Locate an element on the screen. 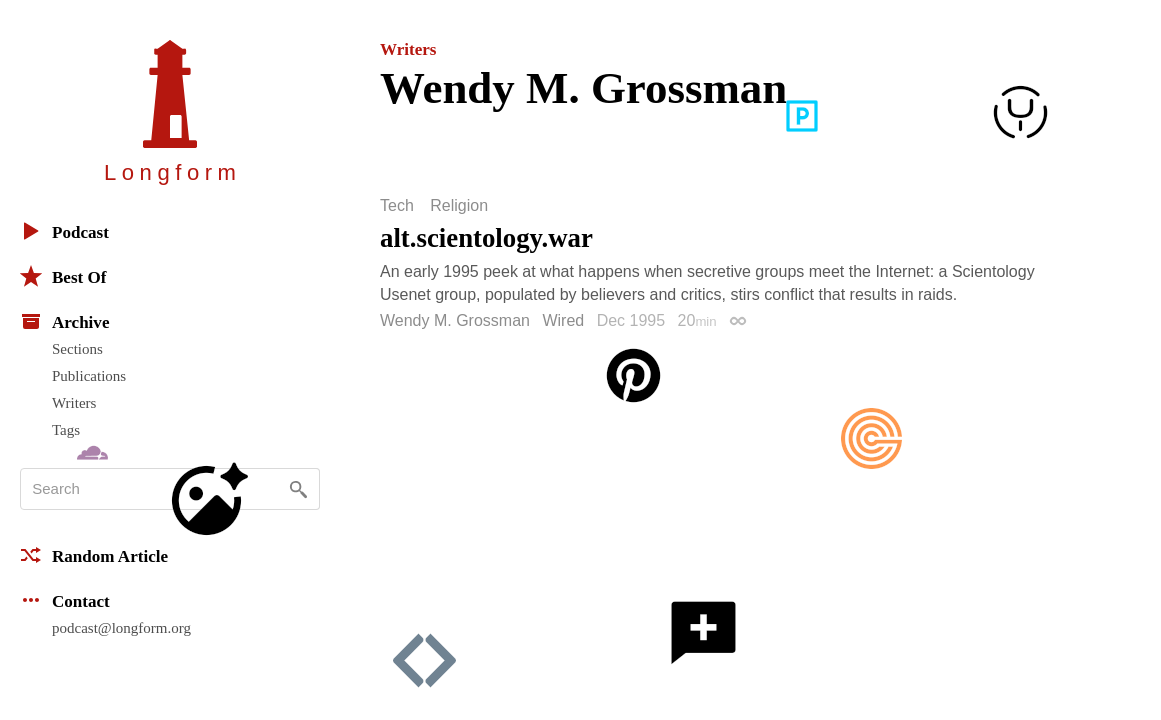 The image size is (1161, 720). greptimedb logo is located at coordinates (871, 438).